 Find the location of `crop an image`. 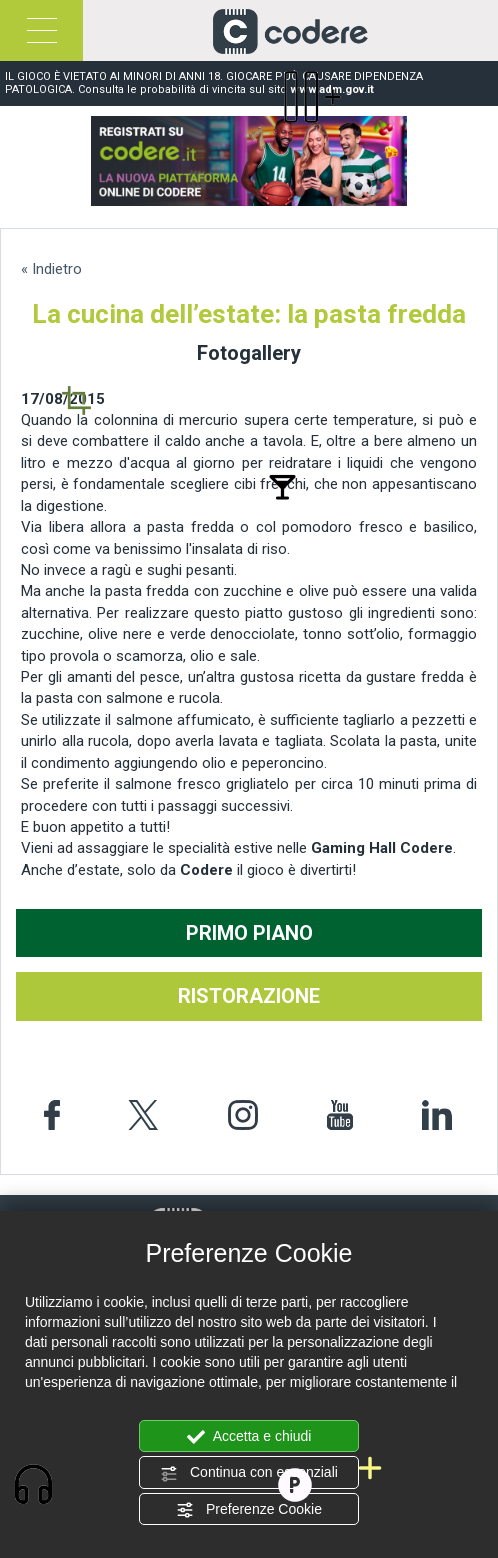

crop an image is located at coordinates (76, 400).